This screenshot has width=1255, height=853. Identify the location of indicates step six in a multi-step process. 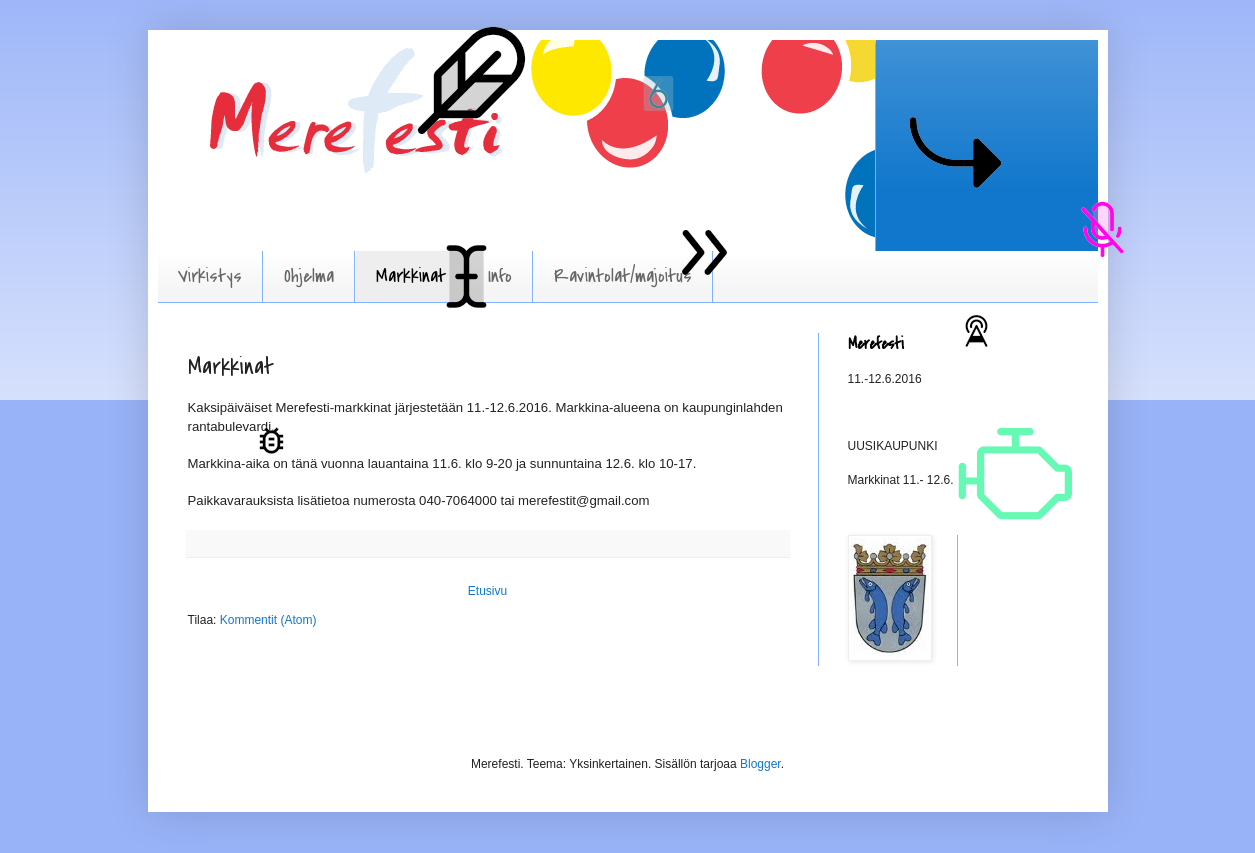
(658, 93).